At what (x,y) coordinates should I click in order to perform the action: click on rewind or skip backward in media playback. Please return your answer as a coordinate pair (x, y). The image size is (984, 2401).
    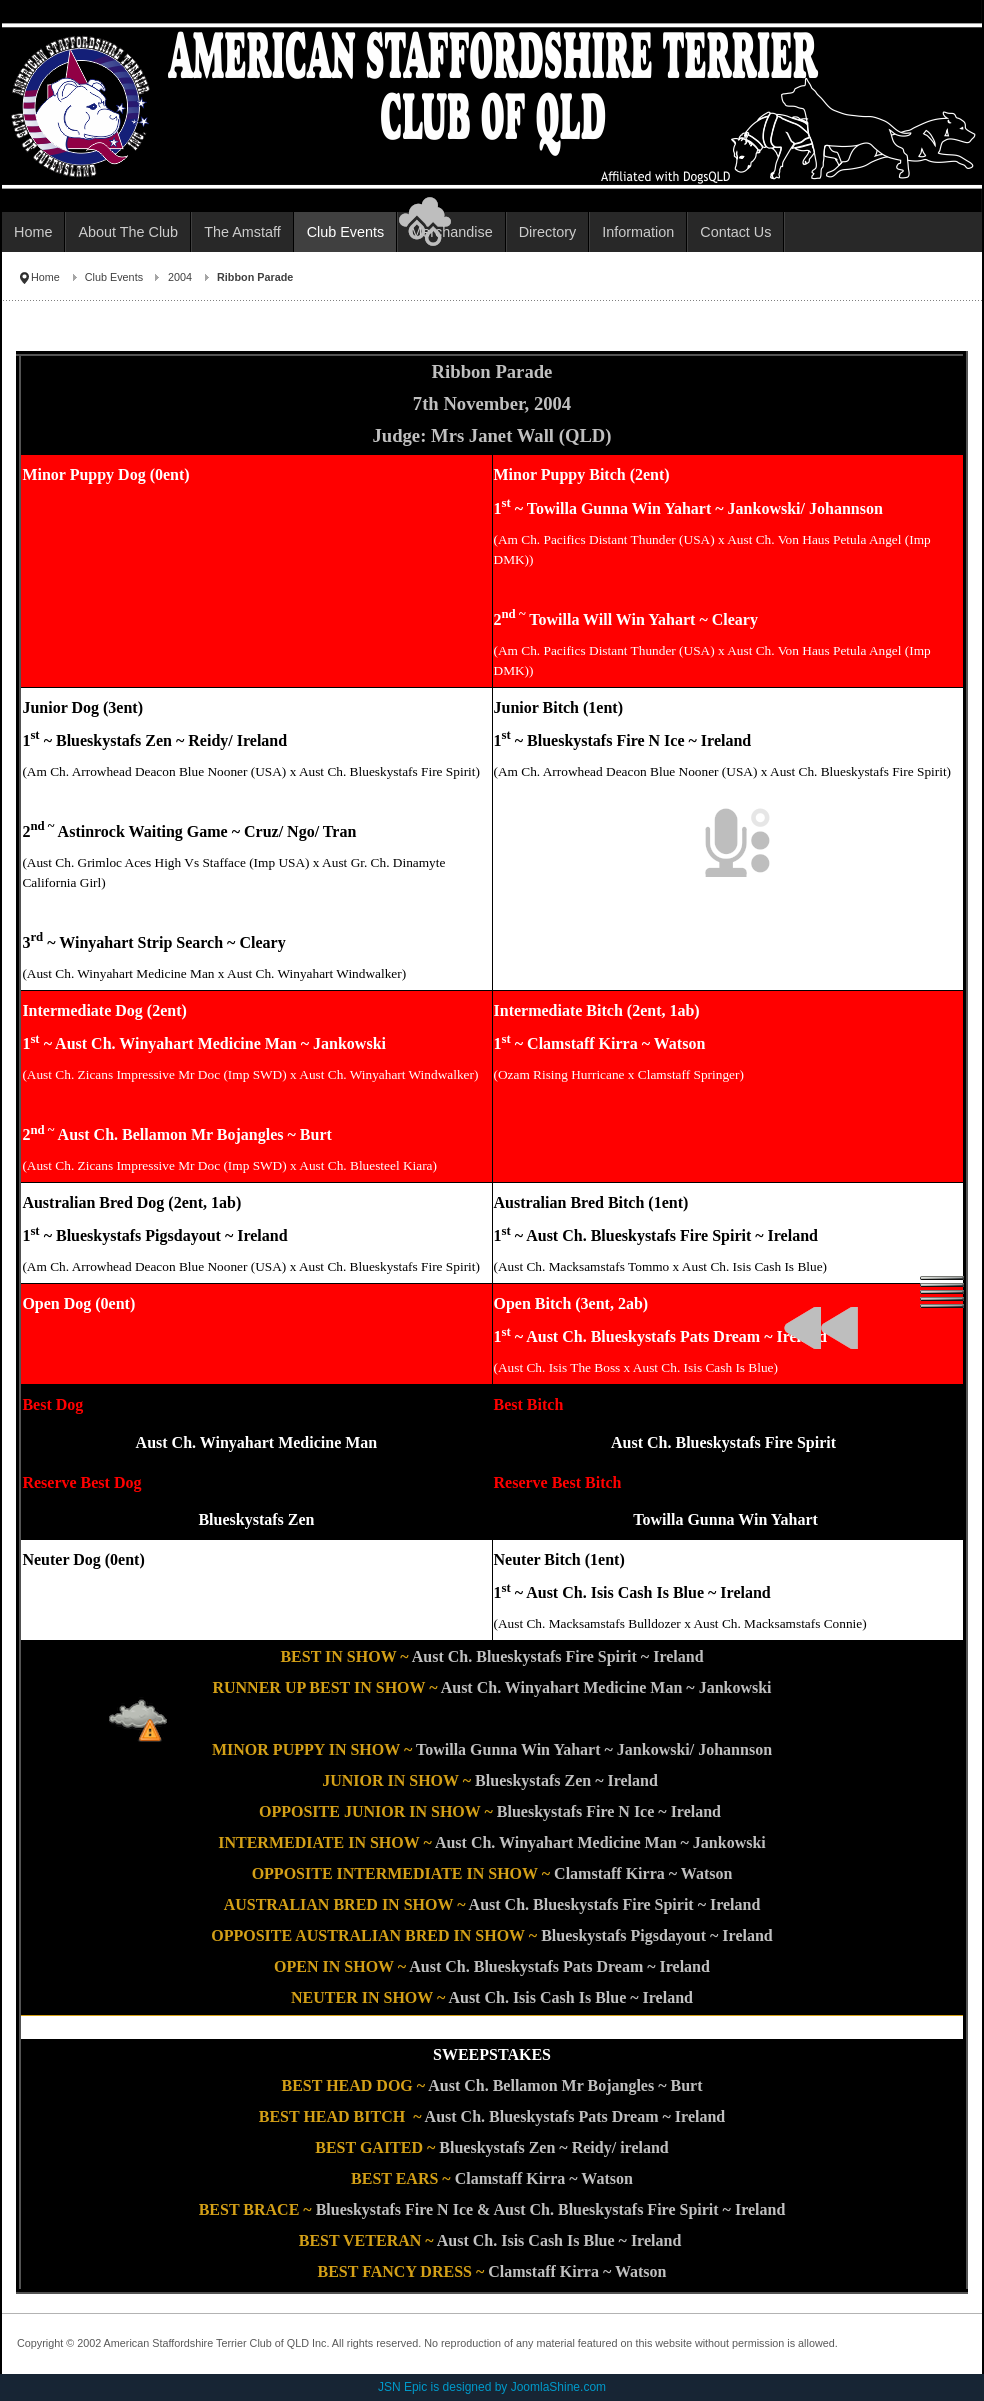
    Looking at the image, I should click on (821, 1328).